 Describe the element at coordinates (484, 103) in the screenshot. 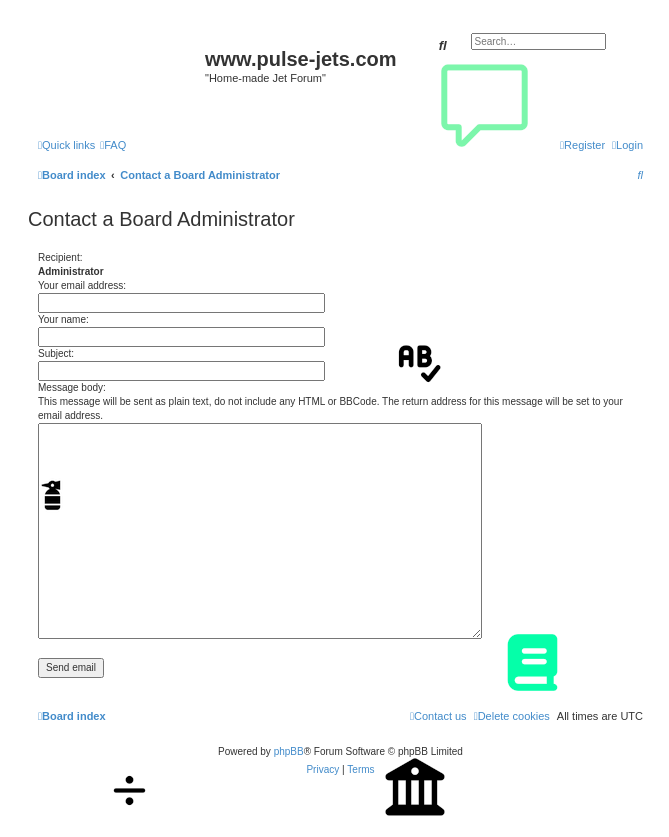

I see `leave a comment` at that location.